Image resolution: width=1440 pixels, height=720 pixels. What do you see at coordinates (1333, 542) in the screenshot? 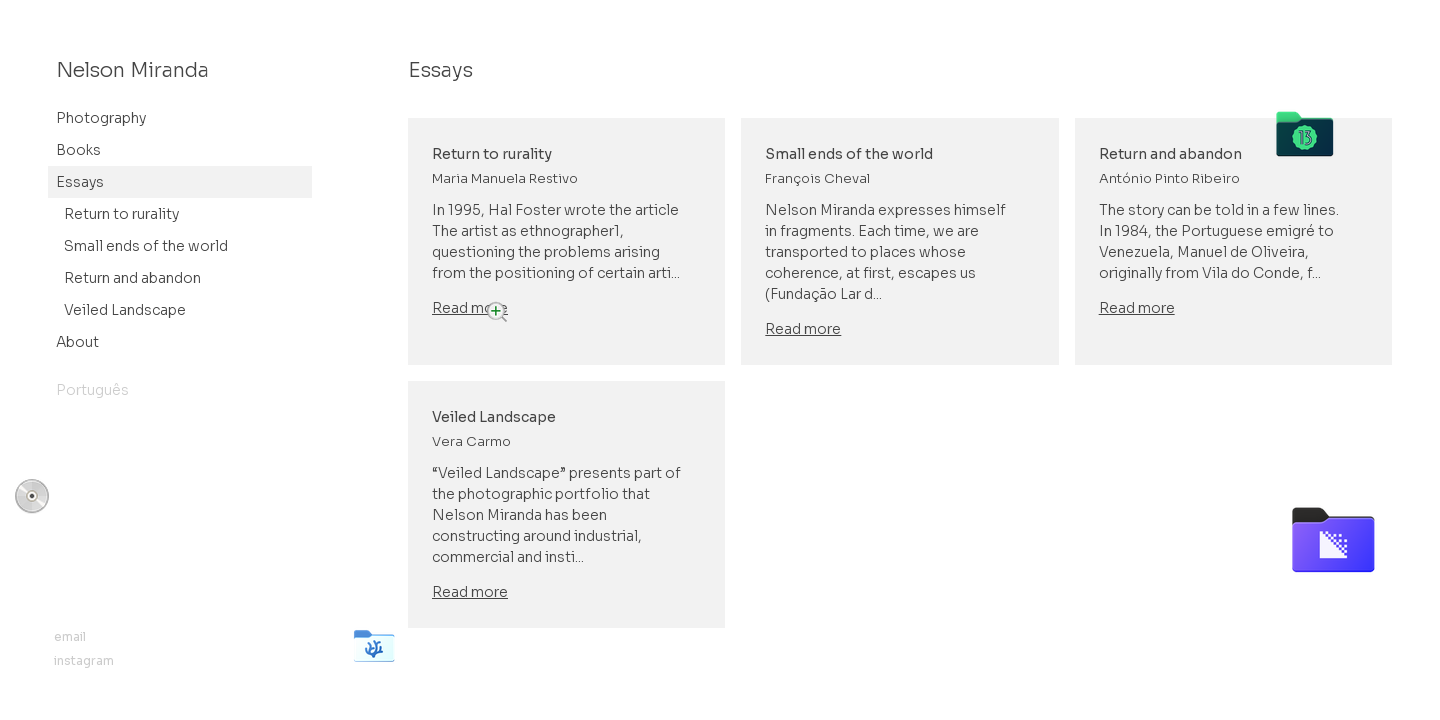
I see `open folder containing Adobe Media Encoder files` at bounding box center [1333, 542].